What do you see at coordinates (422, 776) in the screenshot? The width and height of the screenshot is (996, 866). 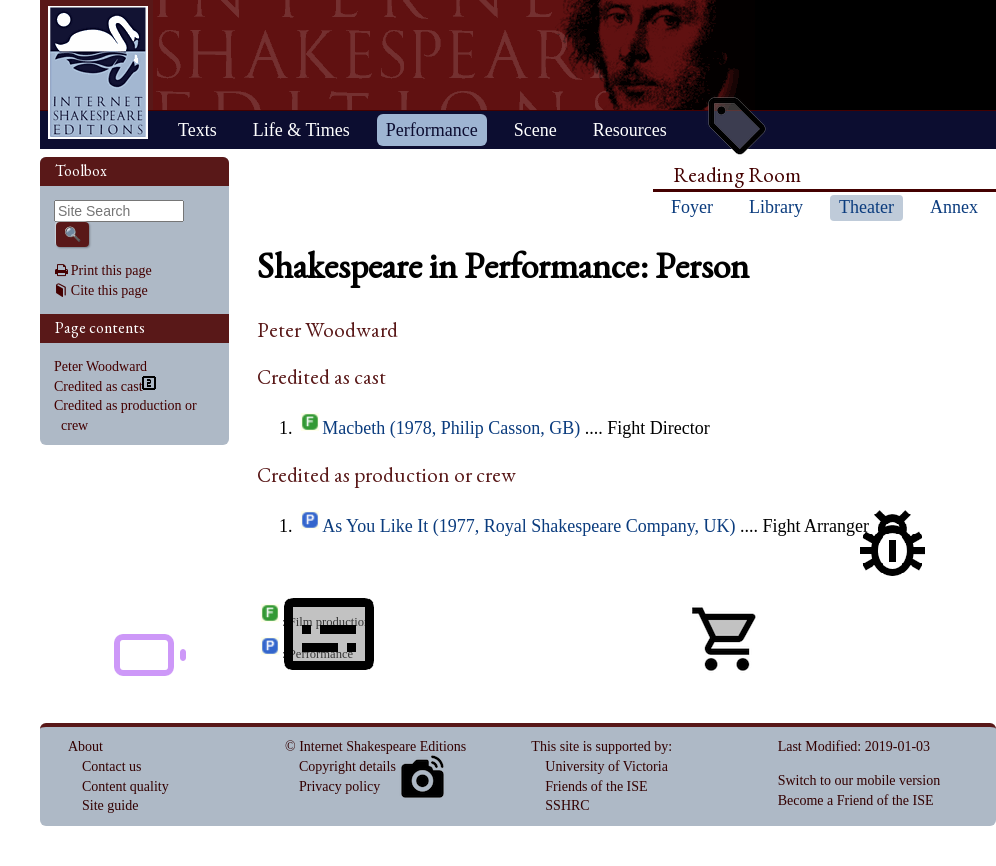 I see `connect to a wireless or remote camera` at bounding box center [422, 776].